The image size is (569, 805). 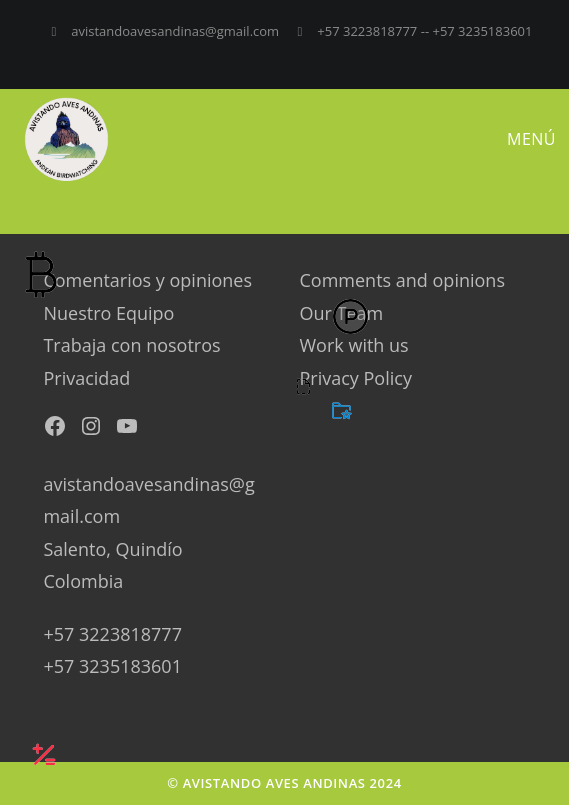 I want to click on toggle between addition and equals operations, so click(x=44, y=755).